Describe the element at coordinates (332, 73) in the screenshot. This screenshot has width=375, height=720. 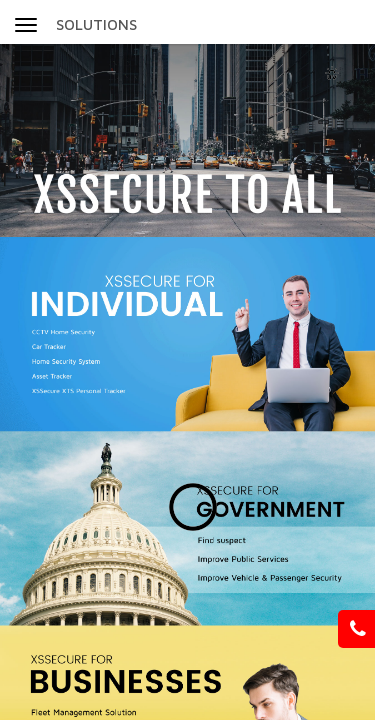
I see `view current UV index level` at that location.